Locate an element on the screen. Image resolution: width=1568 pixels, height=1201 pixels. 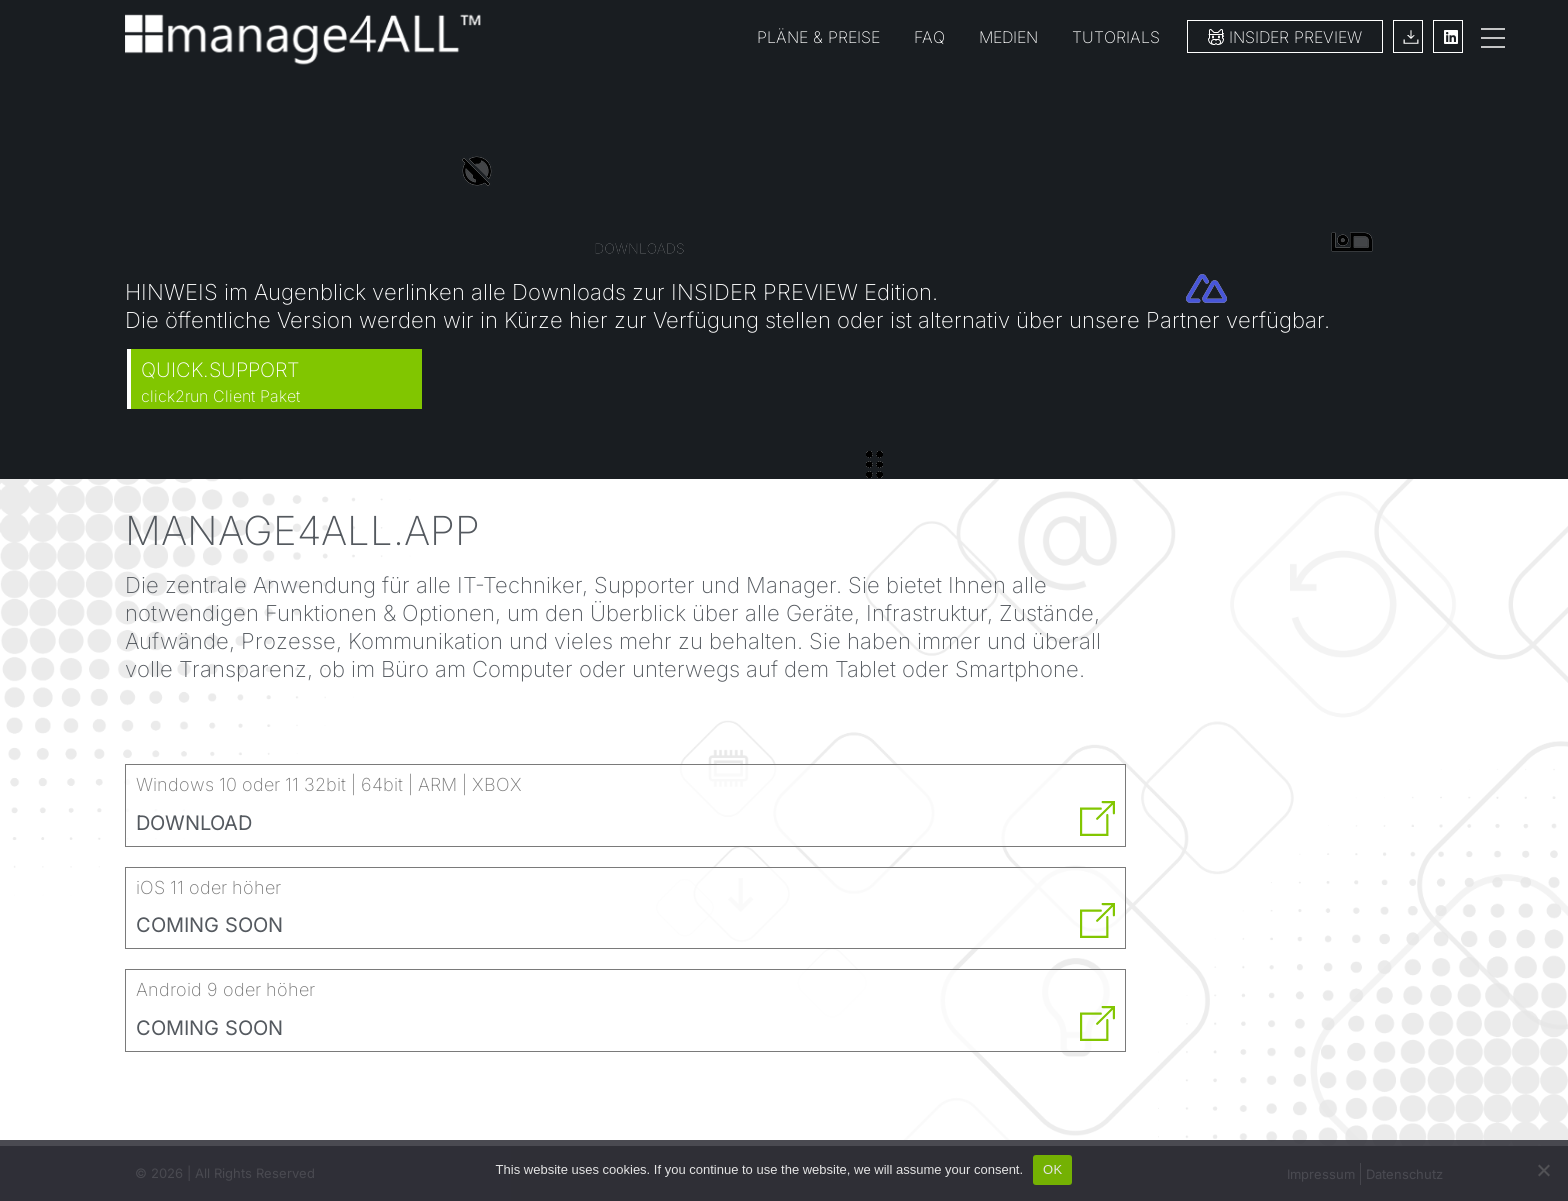
select a first-class or business suite seat is located at coordinates (1352, 242).